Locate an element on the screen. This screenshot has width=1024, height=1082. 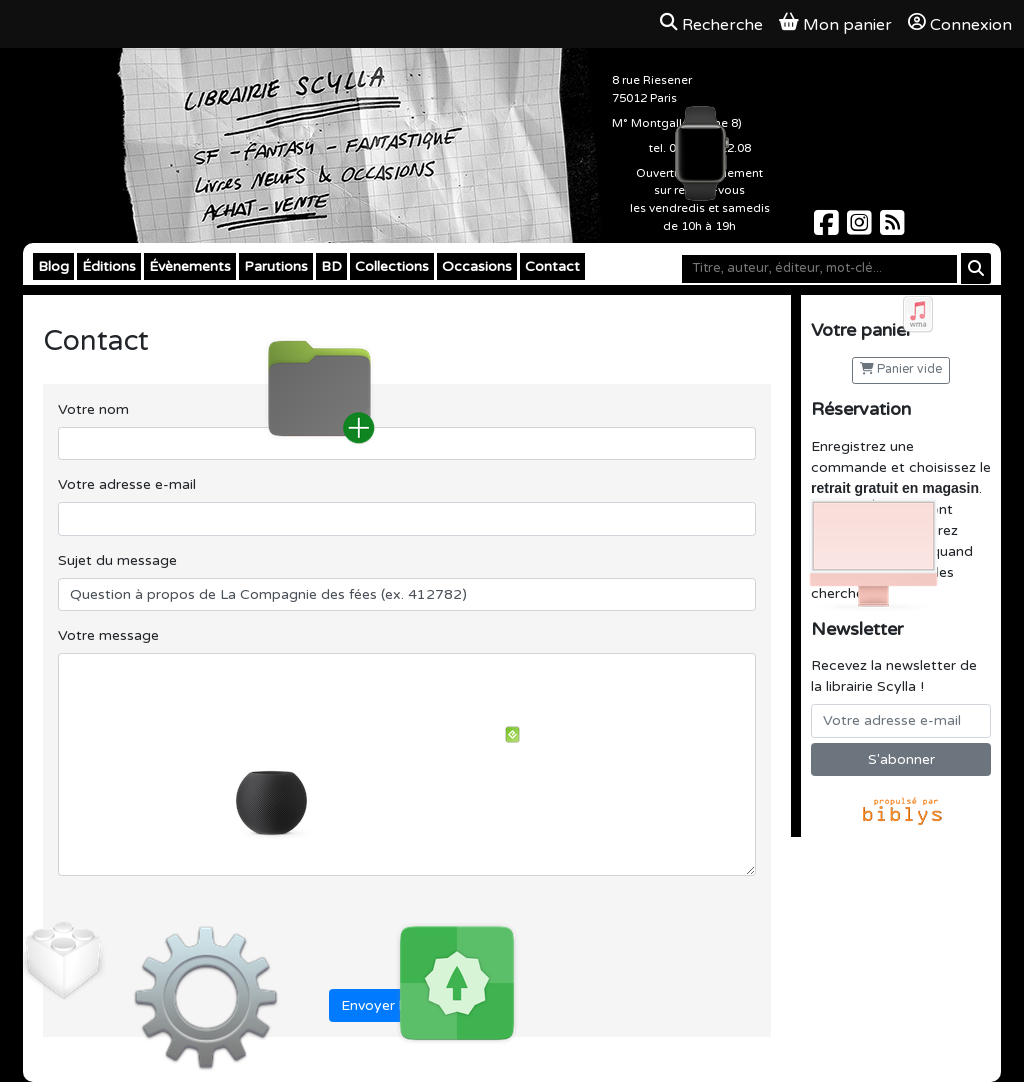
access advanced settings is located at coordinates (206, 998).